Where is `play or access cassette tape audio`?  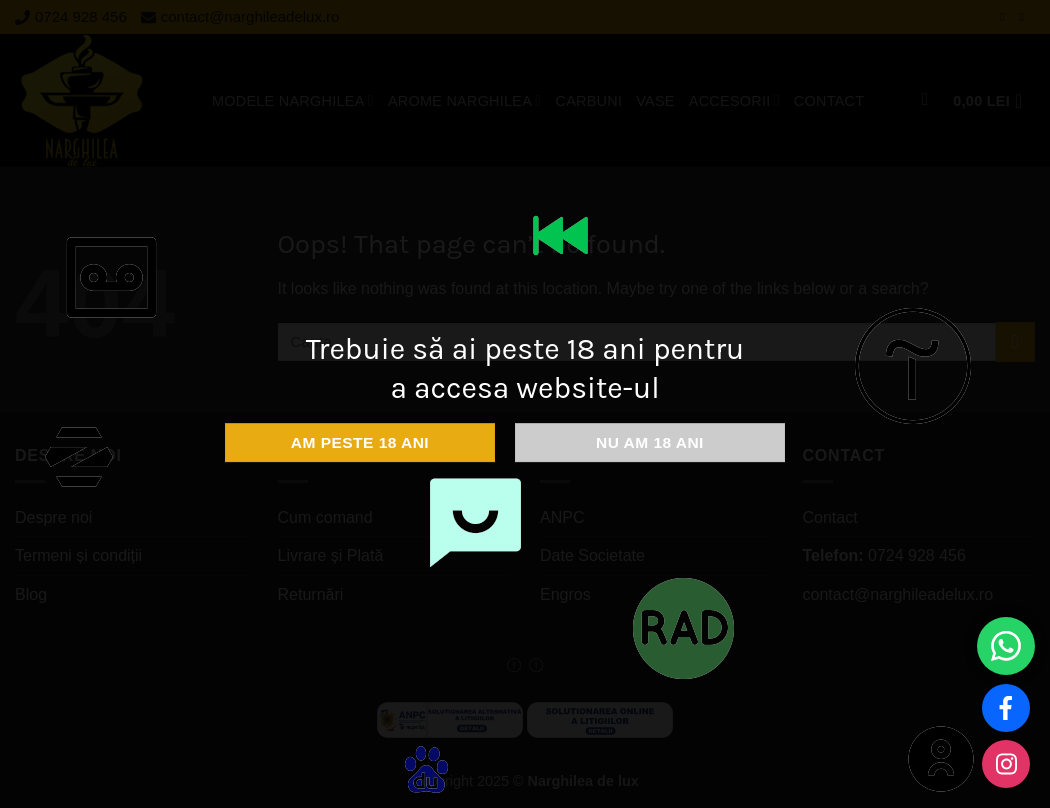
play or access cassette tape audio is located at coordinates (111, 277).